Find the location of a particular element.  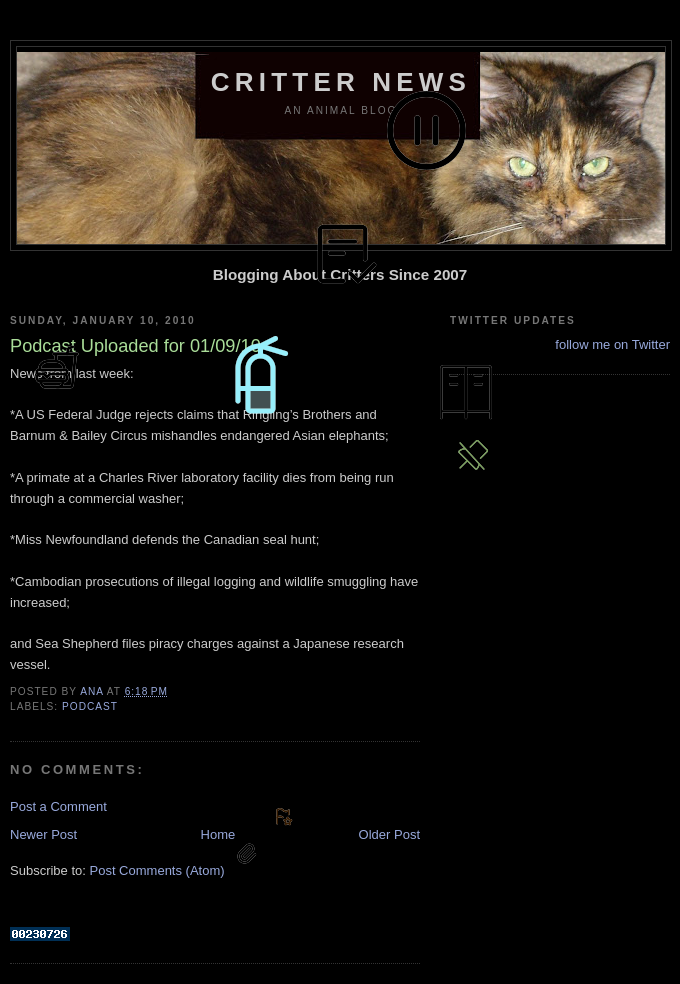

access storage lockers is located at coordinates (466, 391).